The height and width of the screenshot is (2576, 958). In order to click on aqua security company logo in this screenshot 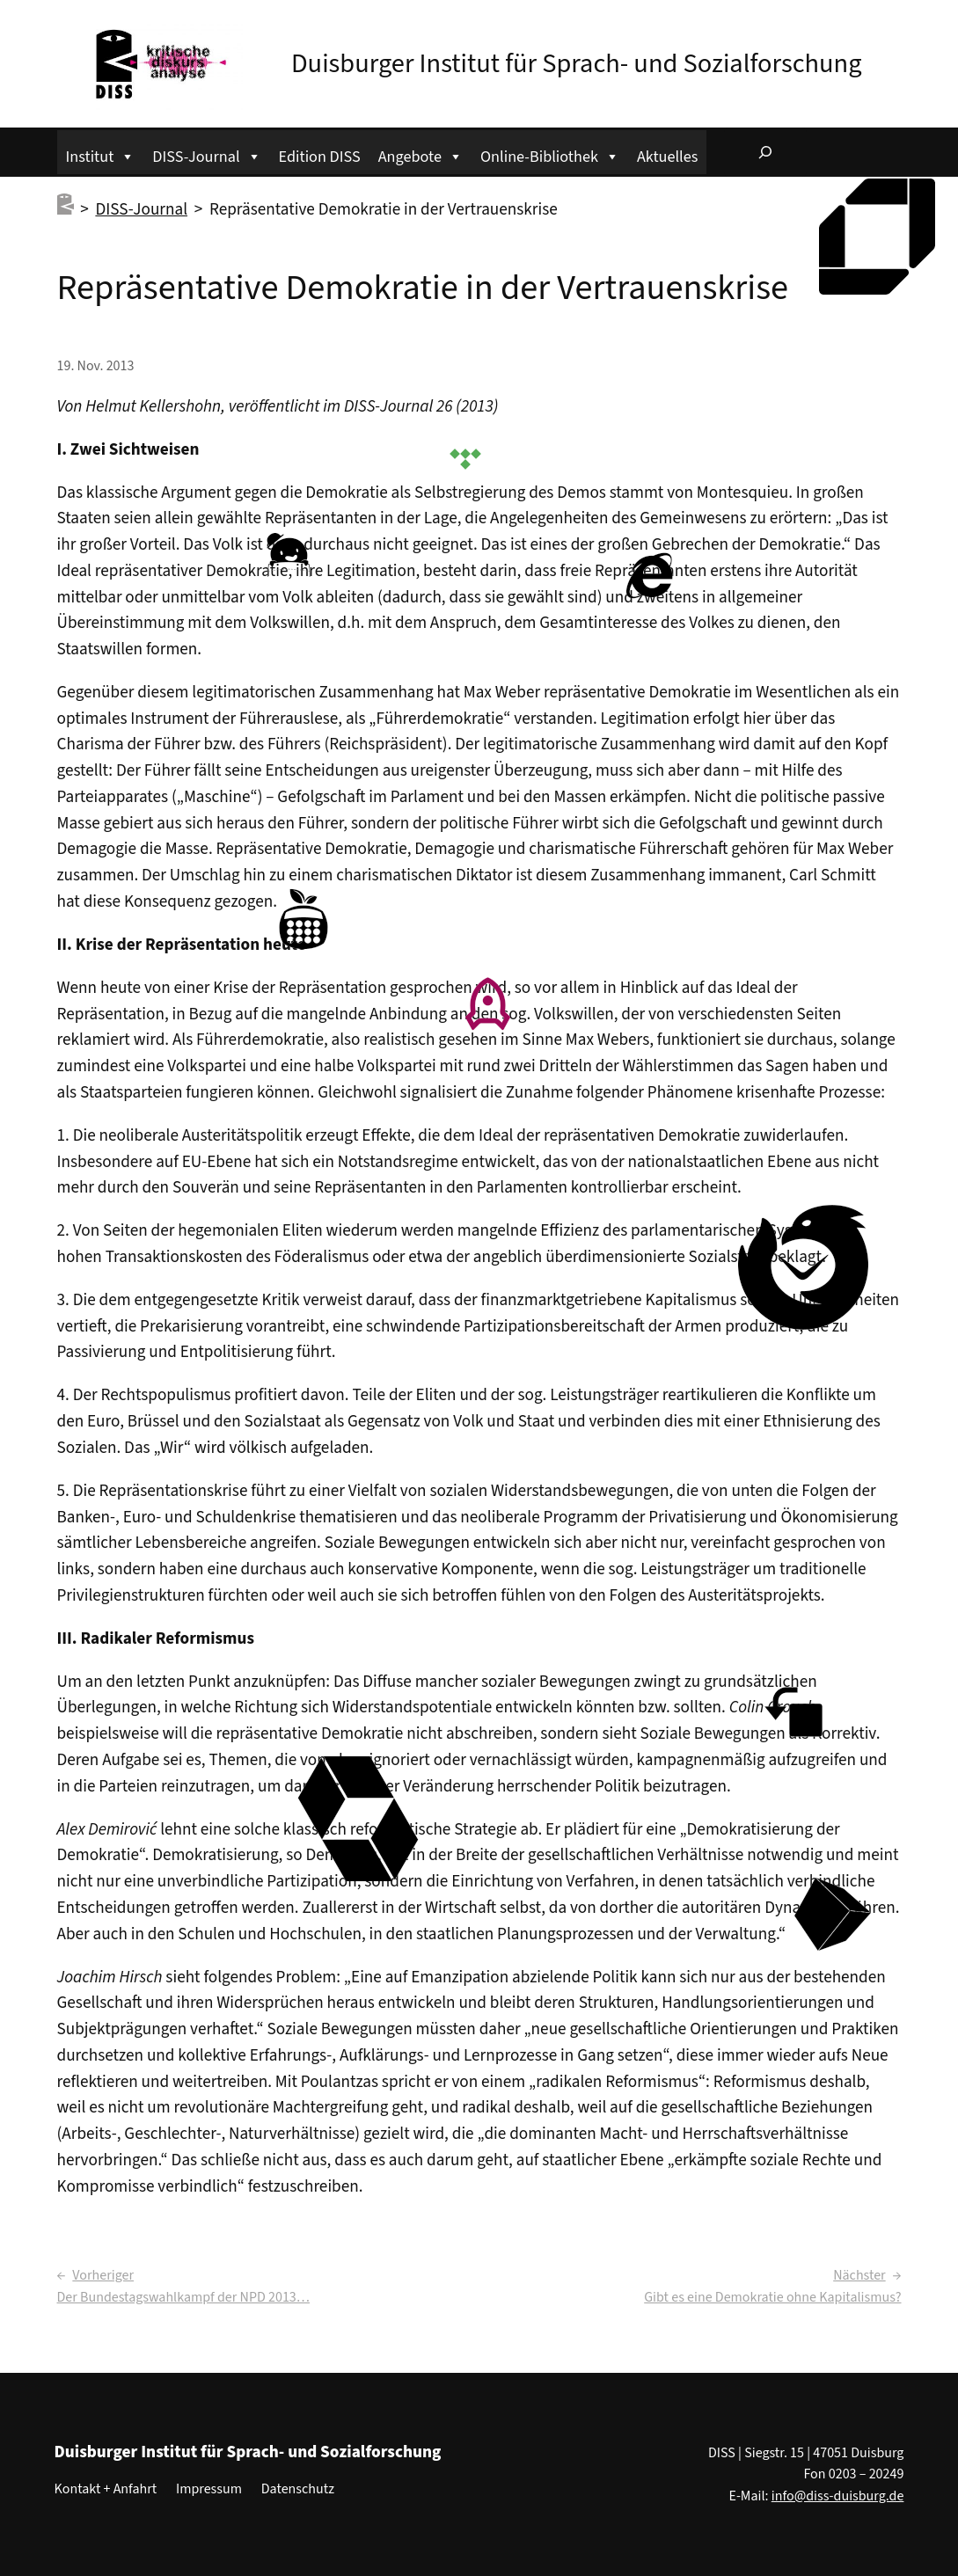, I will do `click(877, 237)`.